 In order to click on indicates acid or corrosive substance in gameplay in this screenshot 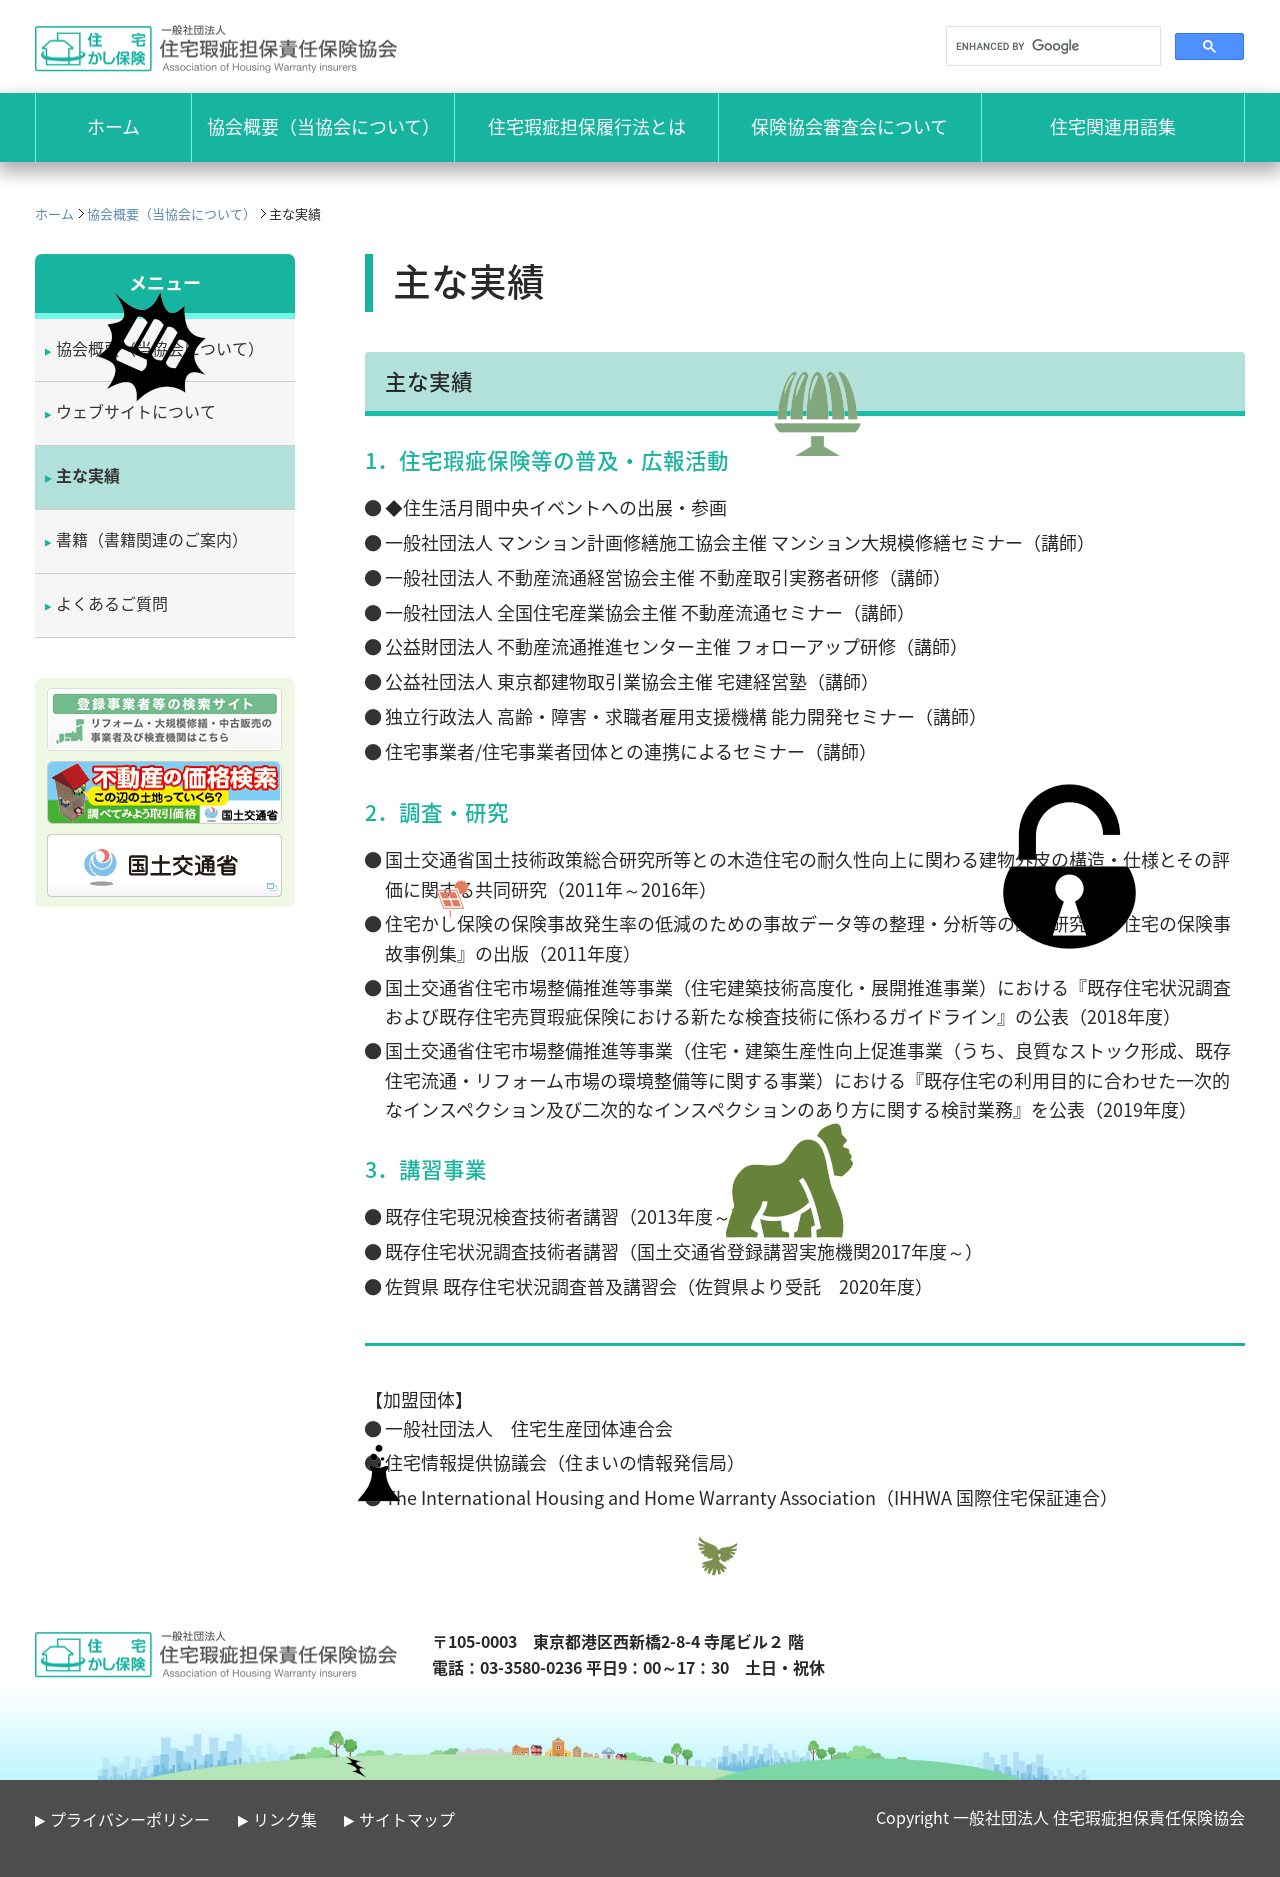, I will do `click(379, 1473)`.